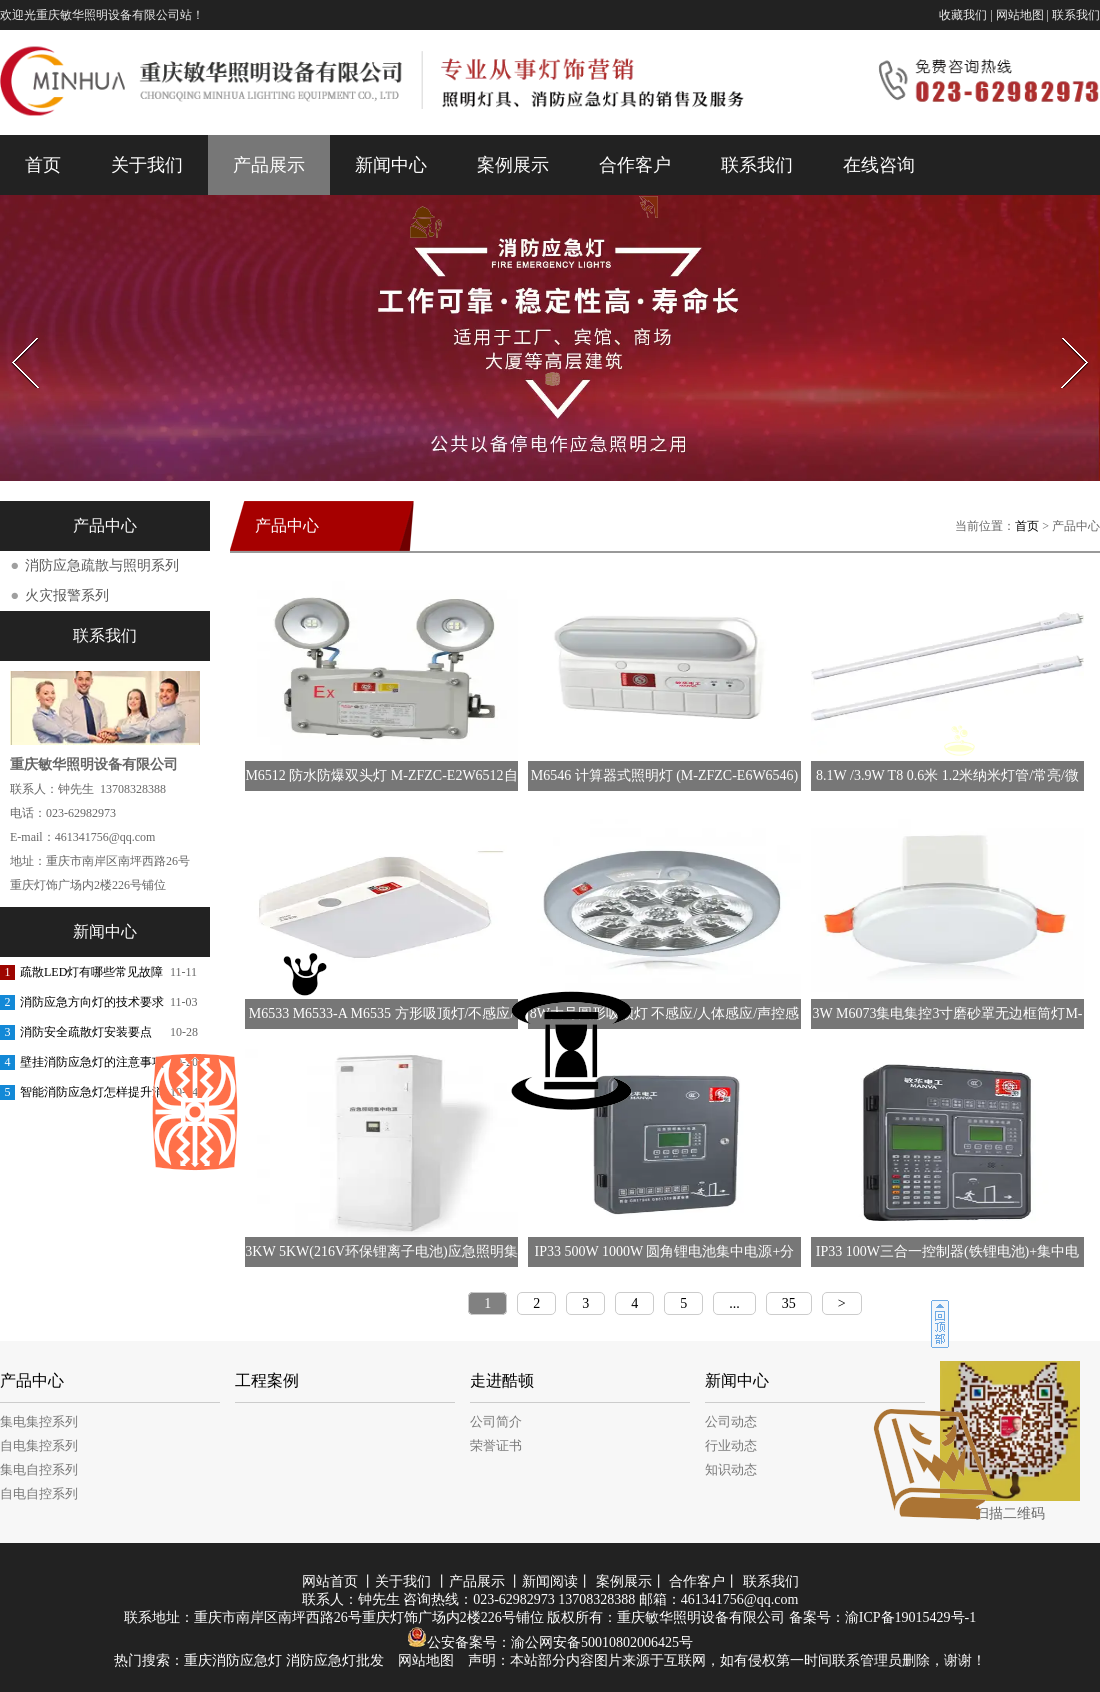  I want to click on access defense or shield abilities in a game, so click(195, 1112).